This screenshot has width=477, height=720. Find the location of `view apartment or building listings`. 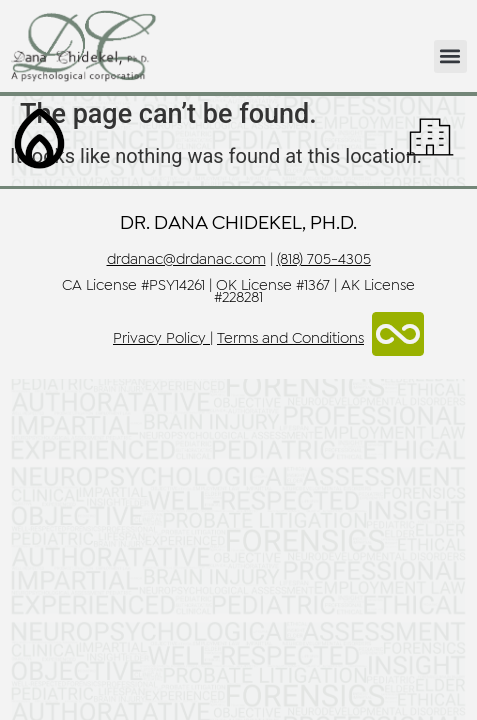

view apartment or building listings is located at coordinates (430, 137).